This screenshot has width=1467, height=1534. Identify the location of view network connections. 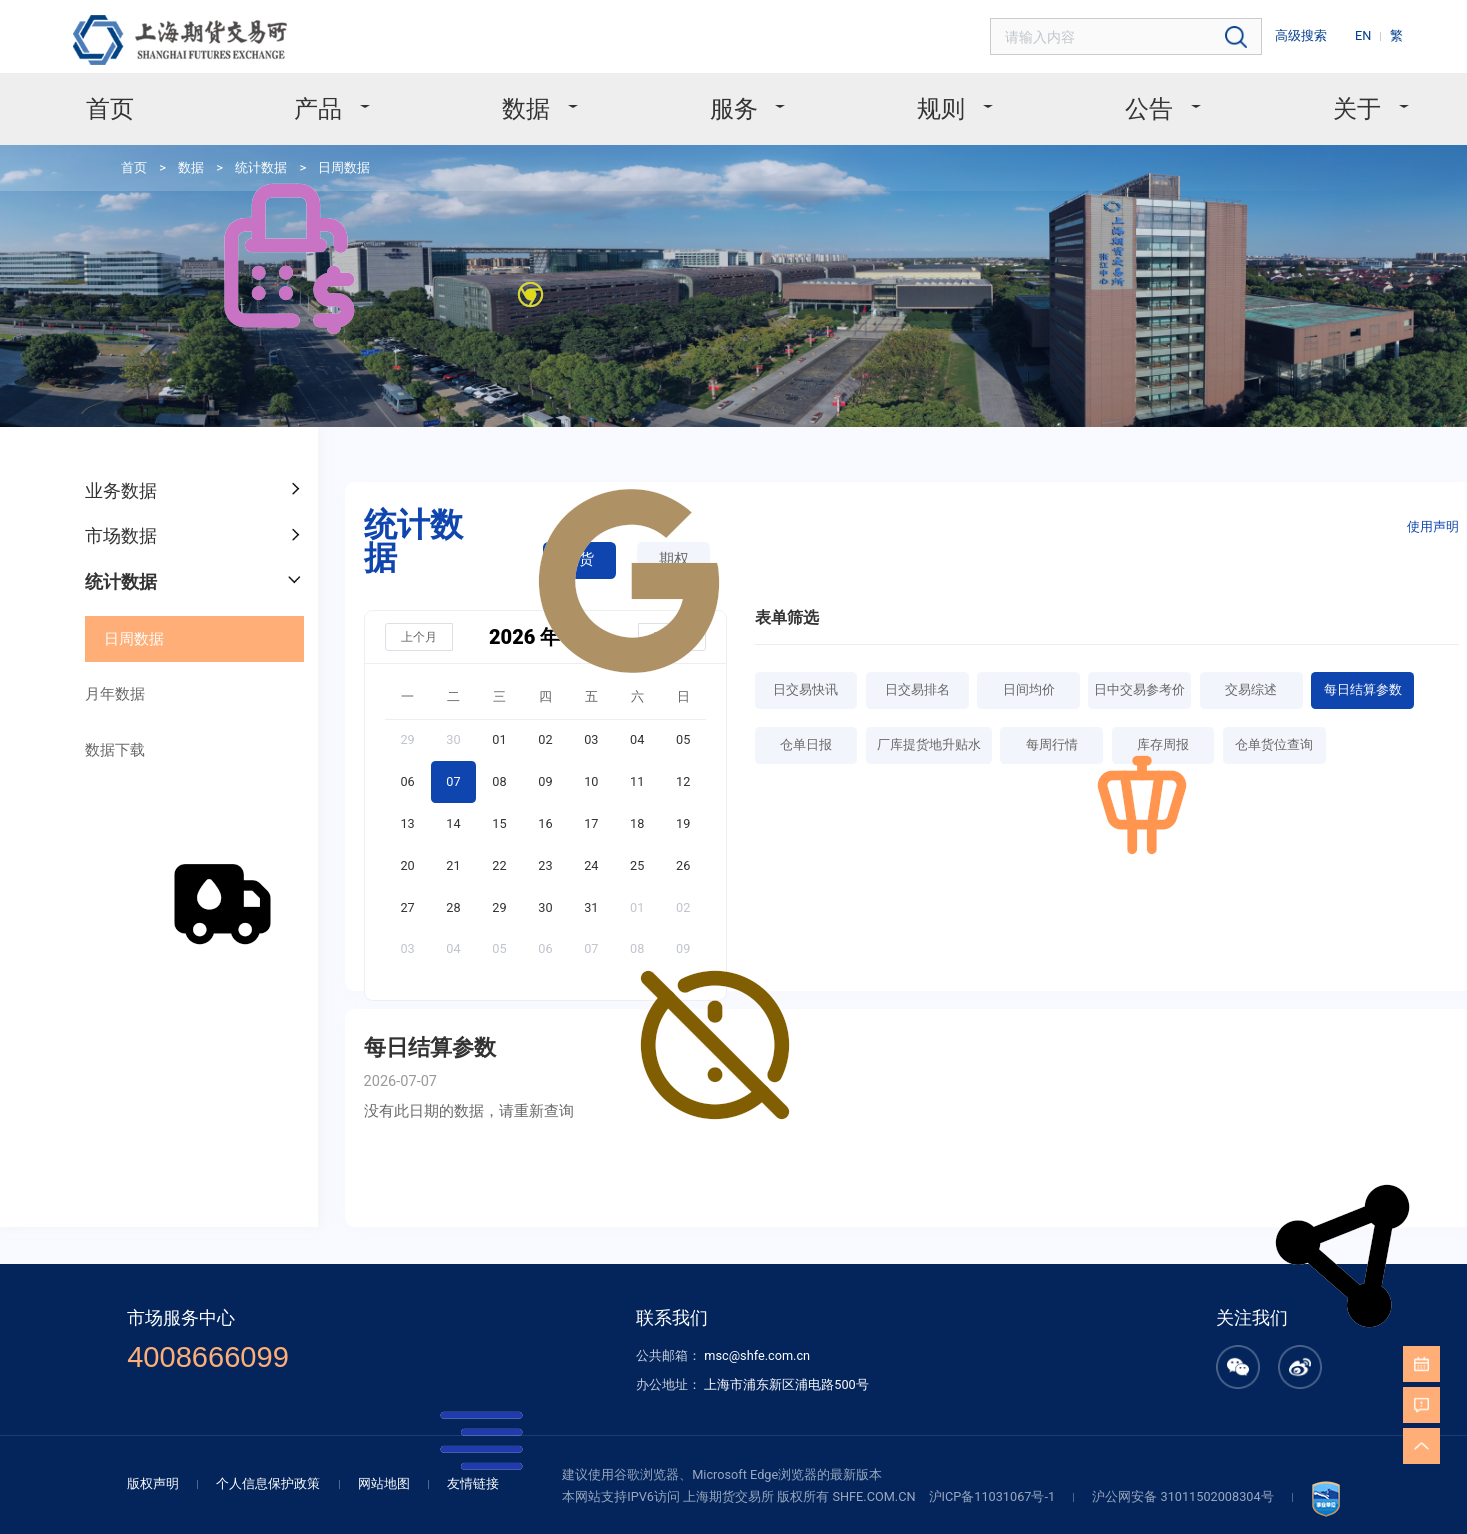
(1347, 1256).